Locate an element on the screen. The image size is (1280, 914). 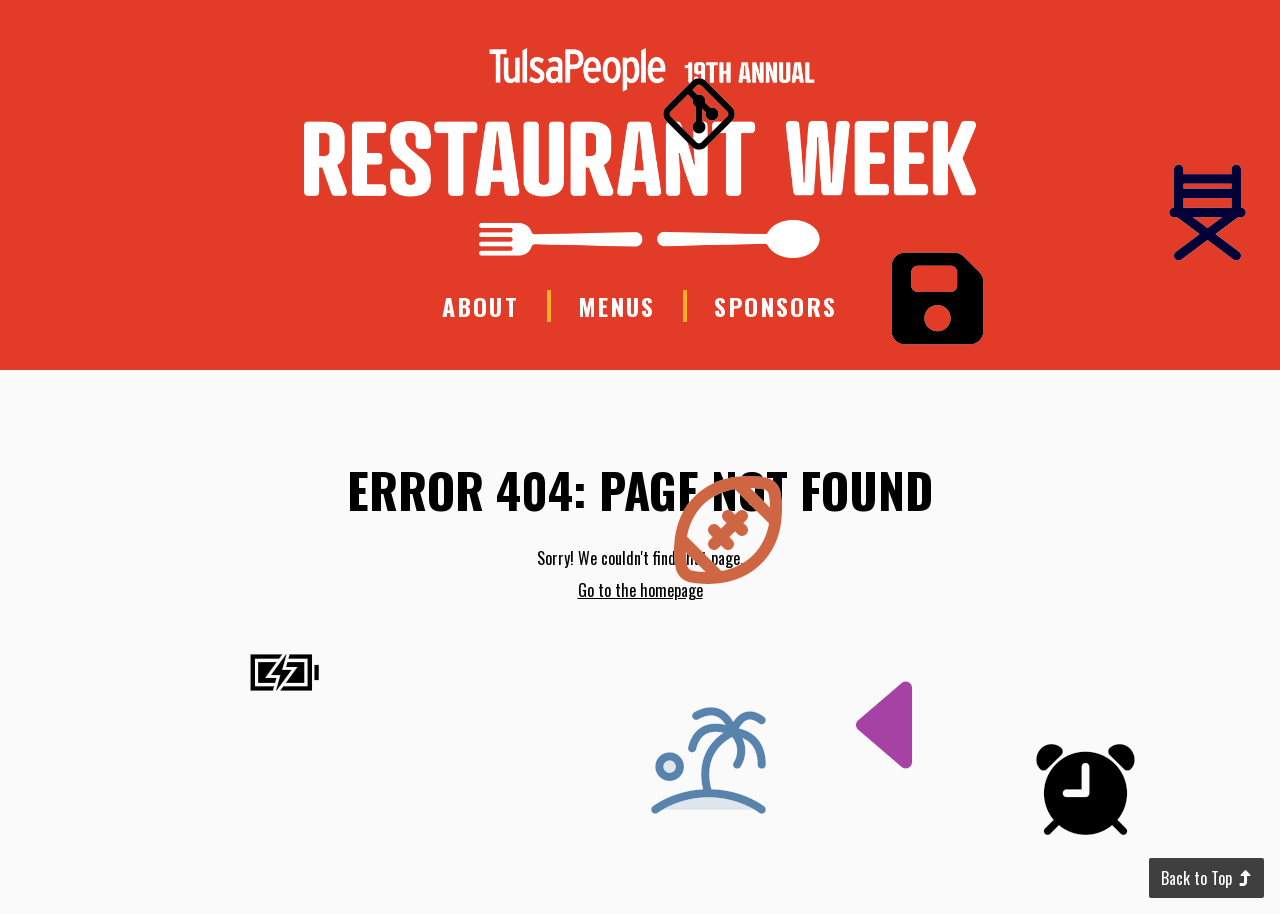
set or manage alarms is located at coordinates (1085, 789).